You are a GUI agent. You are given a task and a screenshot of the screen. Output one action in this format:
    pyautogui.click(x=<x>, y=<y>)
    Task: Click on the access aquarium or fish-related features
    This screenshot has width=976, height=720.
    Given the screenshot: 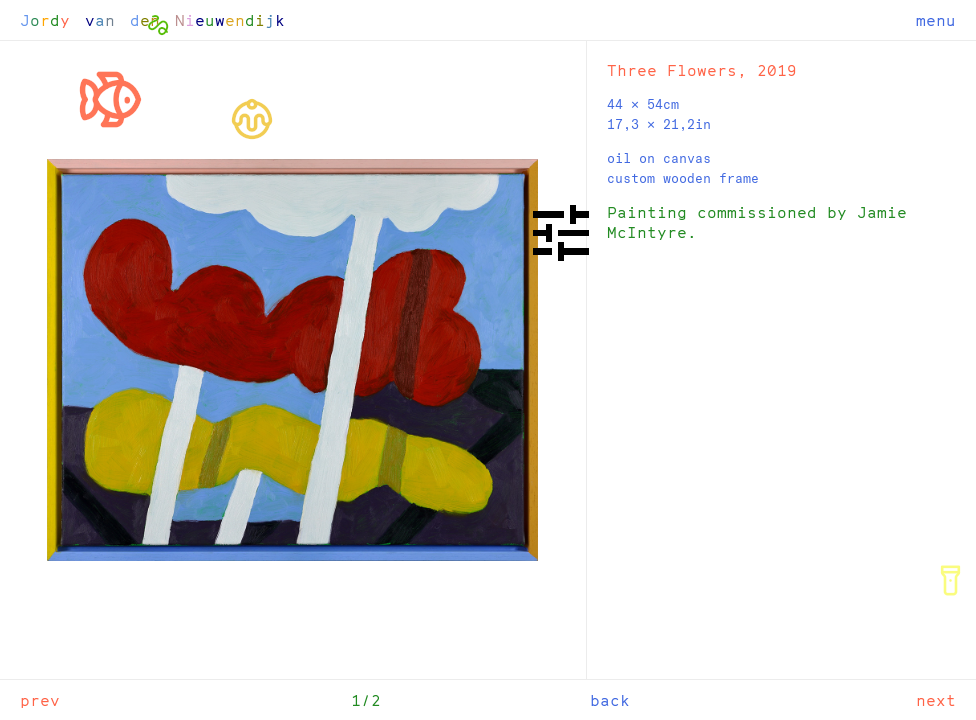 What is the action you would take?
    pyautogui.click(x=110, y=99)
    